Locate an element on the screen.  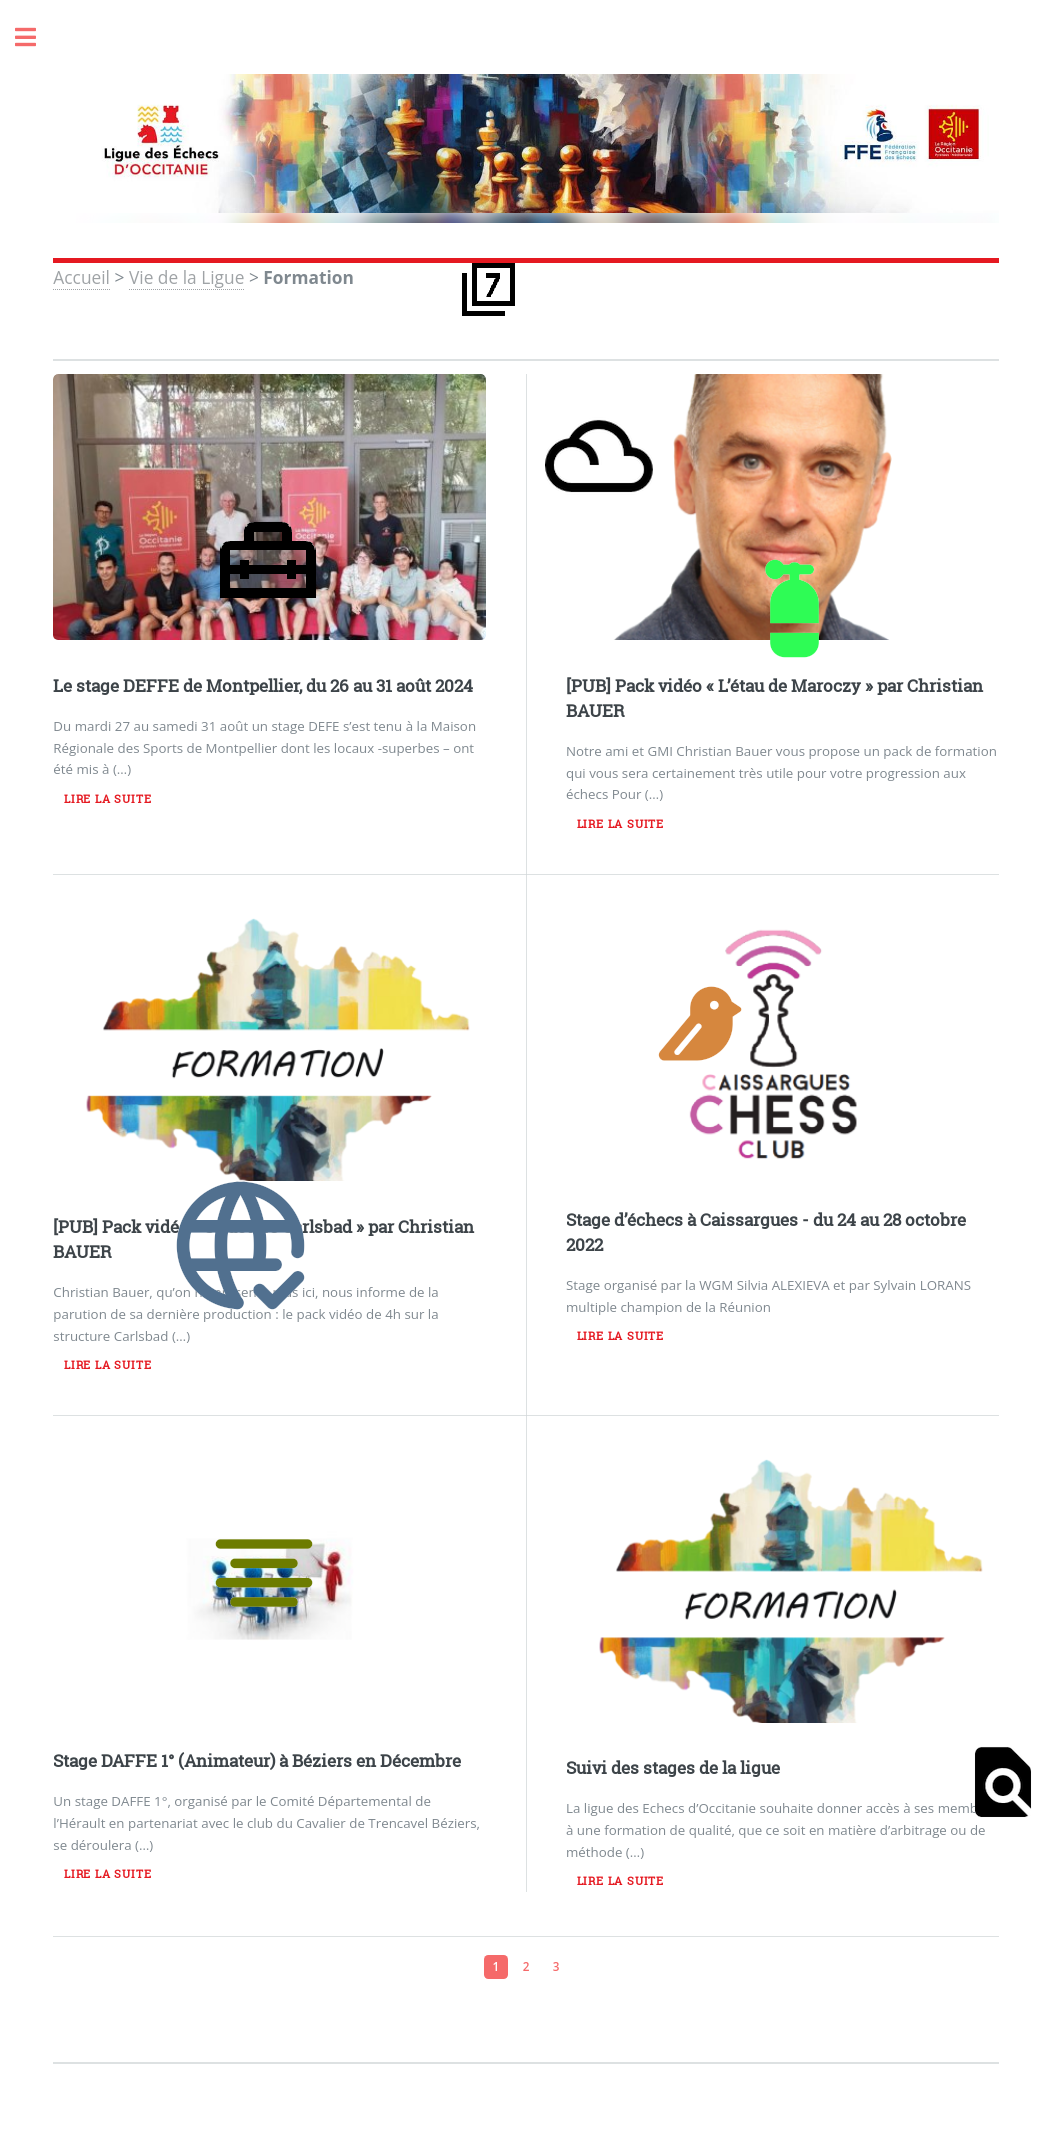
indicates item 7 in a numbered series or filter is located at coordinates (488, 289).